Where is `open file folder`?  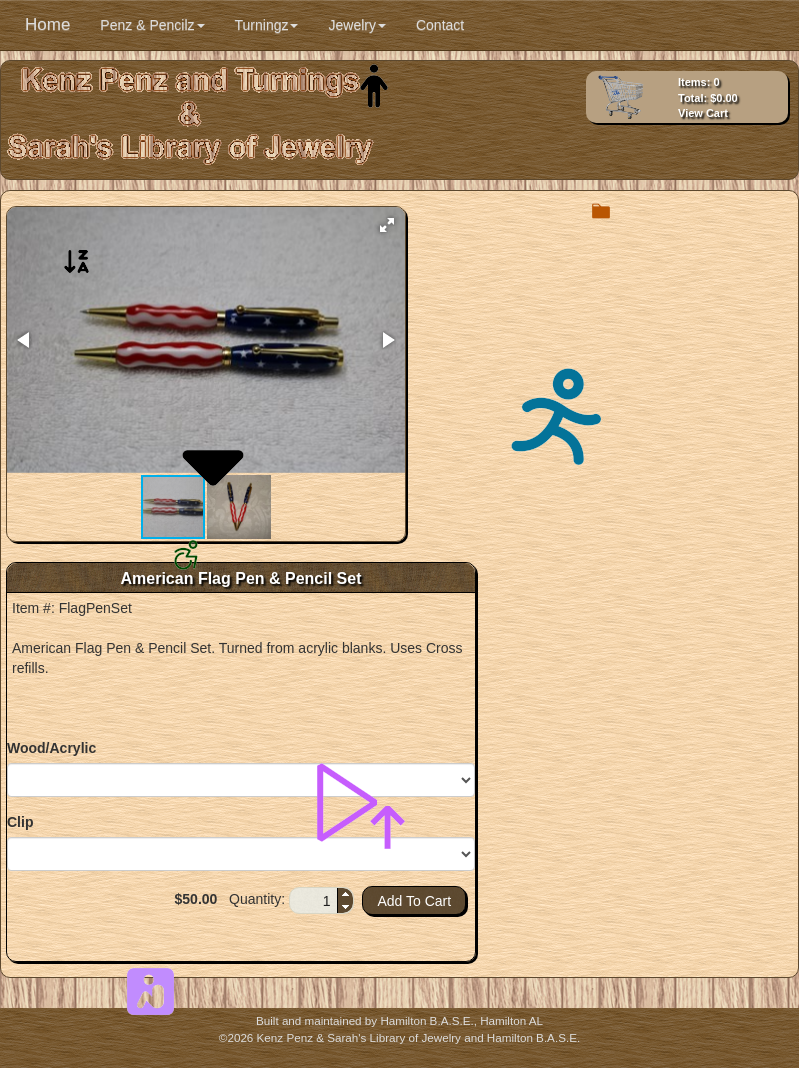 open file folder is located at coordinates (601, 211).